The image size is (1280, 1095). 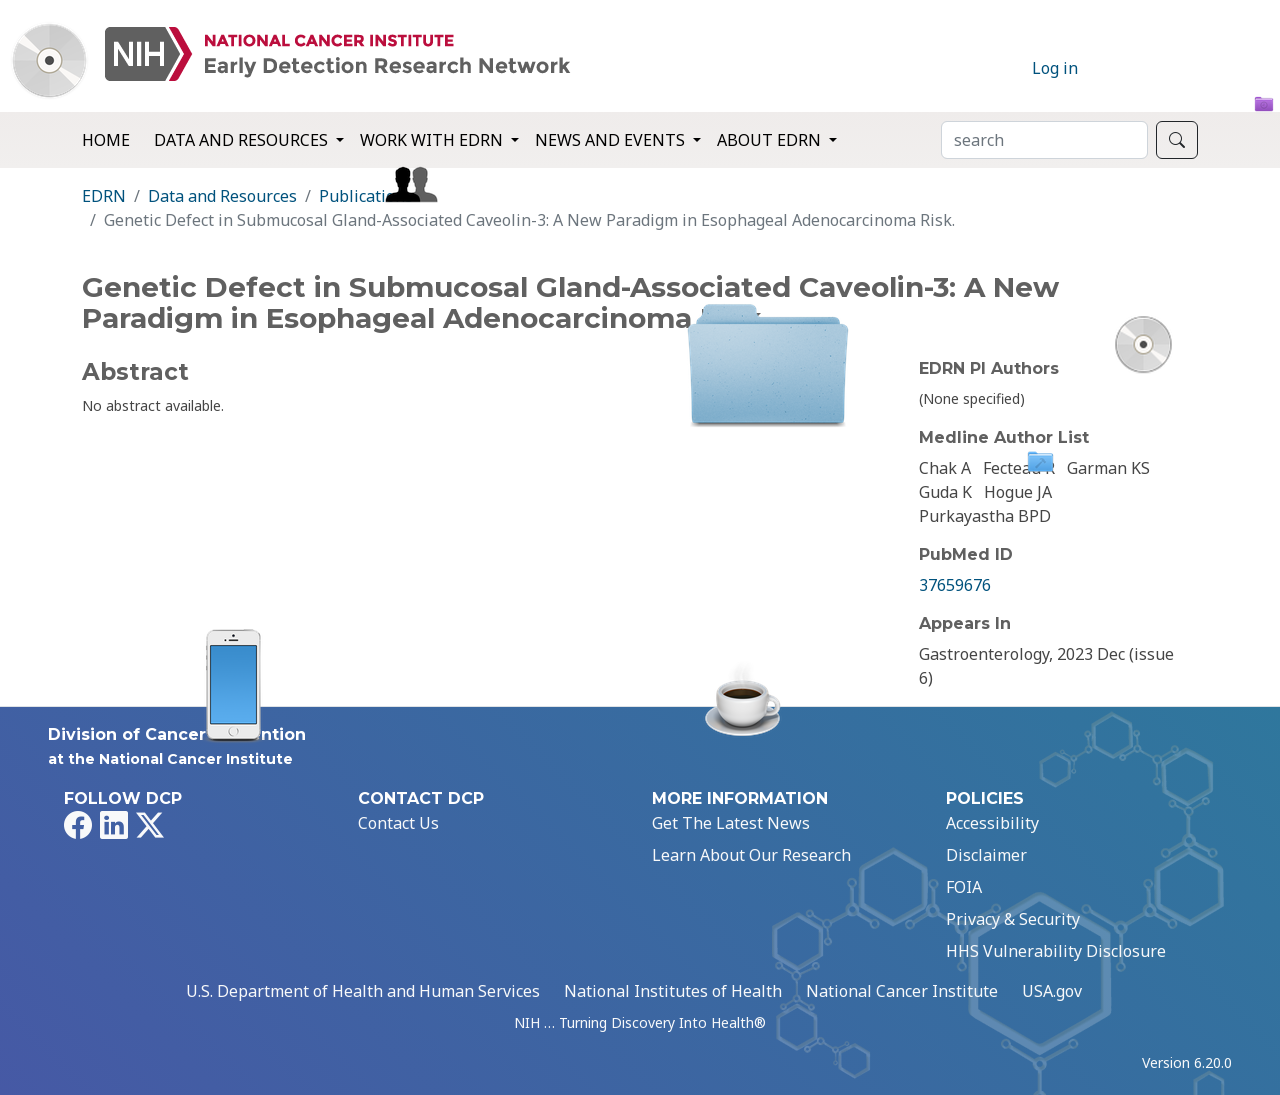 What do you see at coordinates (49, 60) in the screenshot?
I see `indicates a rewritable CD drive or disc` at bounding box center [49, 60].